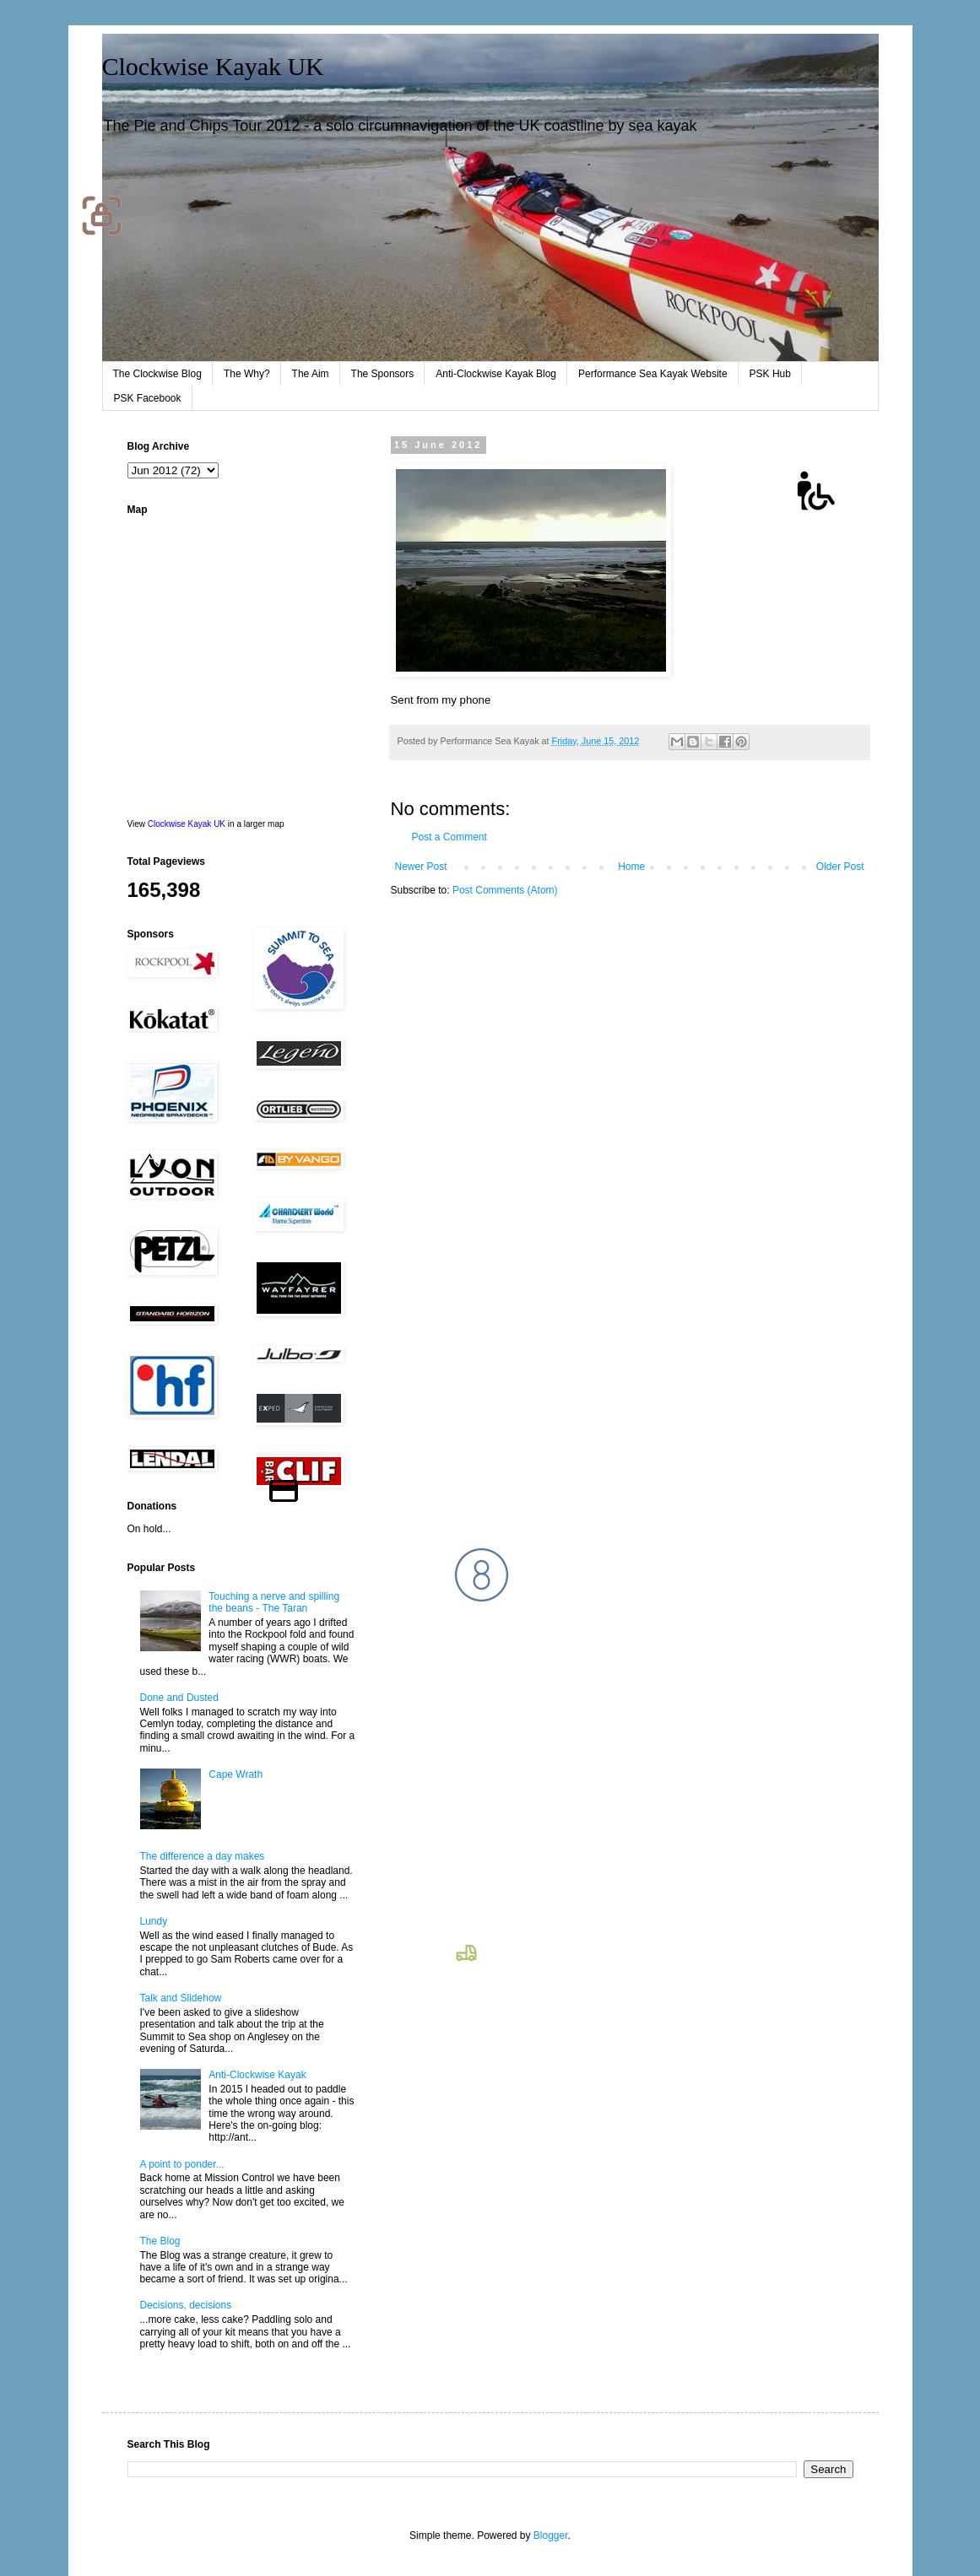 Image resolution: width=980 pixels, height=2576 pixels. What do you see at coordinates (101, 215) in the screenshot?
I see `access secure or locked content` at bounding box center [101, 215].